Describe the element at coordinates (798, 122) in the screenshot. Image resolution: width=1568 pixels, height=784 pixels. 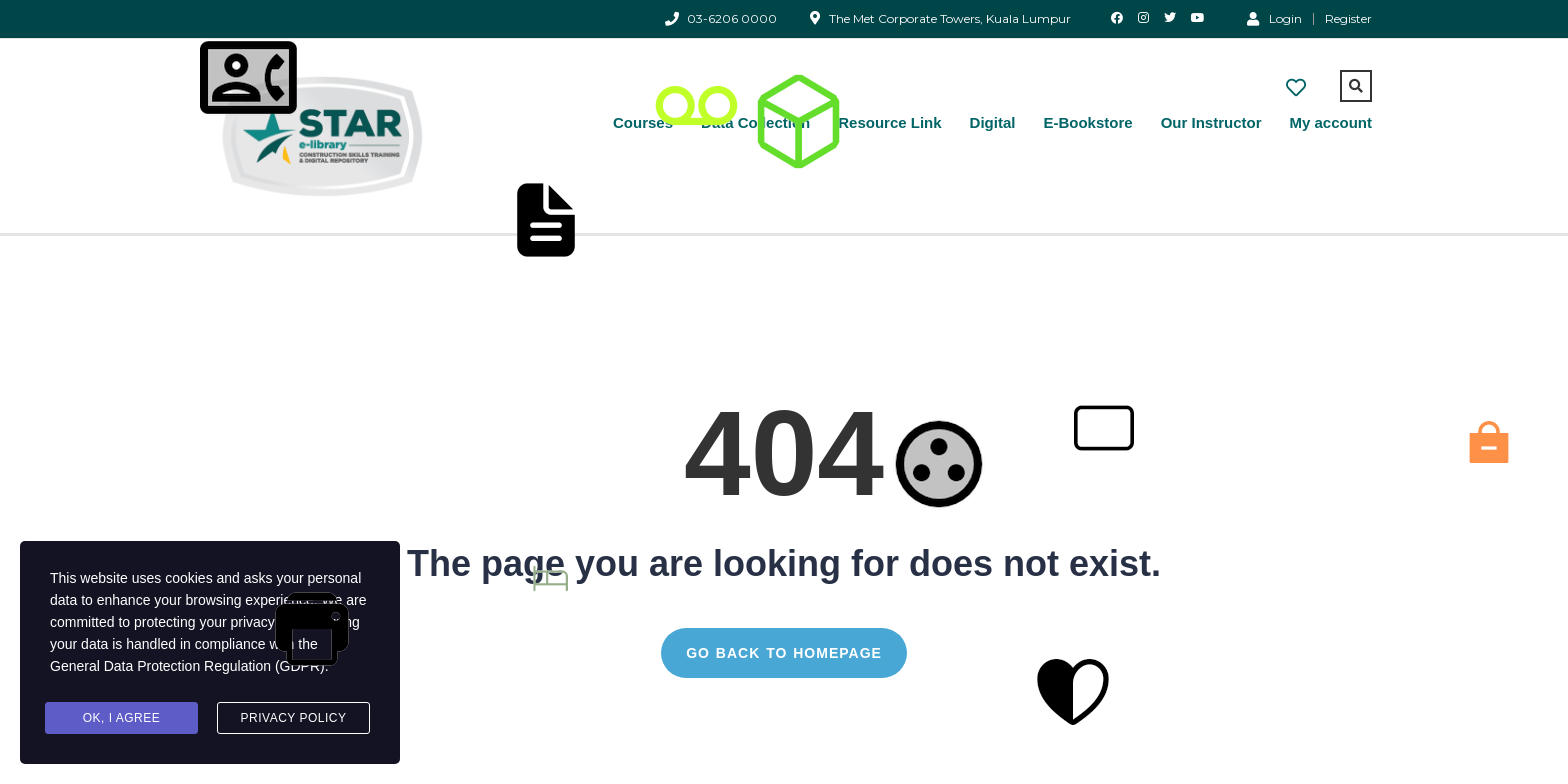
I see `indicates a method or function in code` at that location.